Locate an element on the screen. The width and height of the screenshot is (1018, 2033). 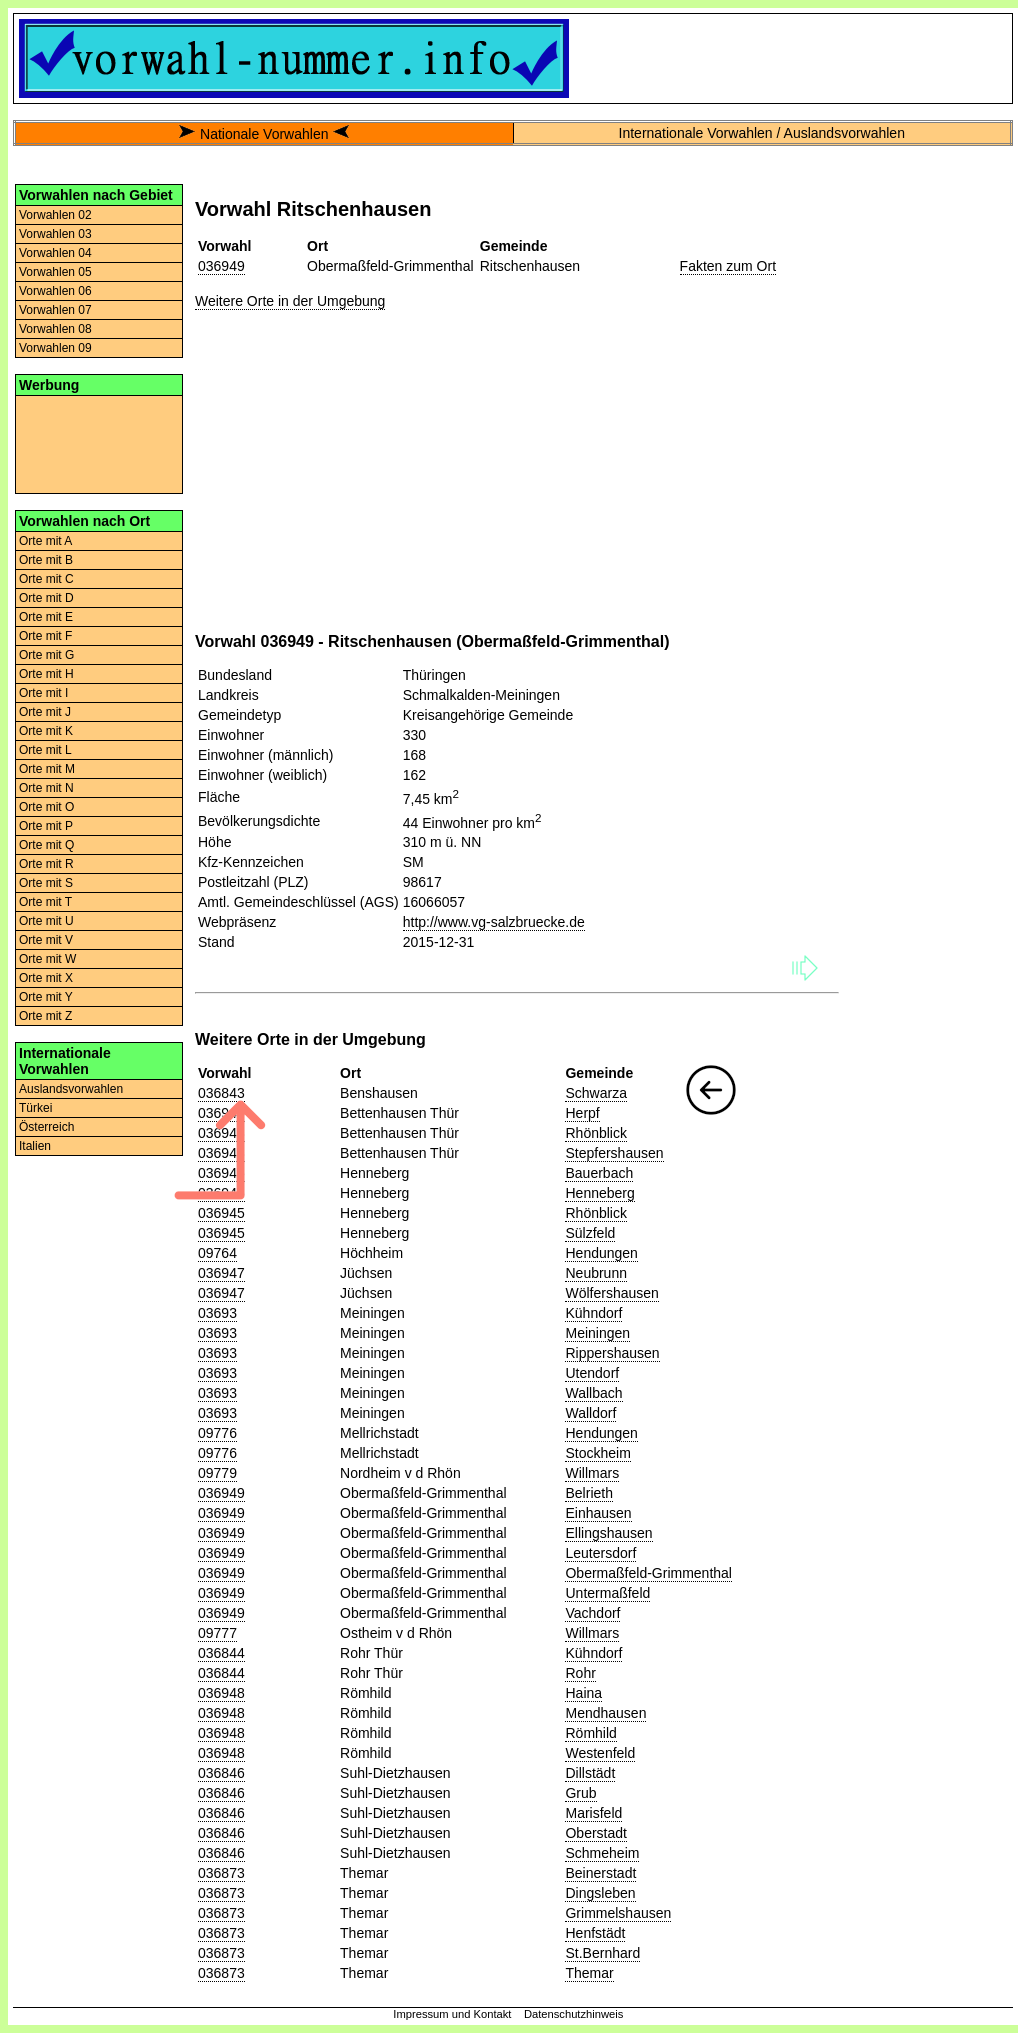
skip forward or advance to next item is located at coordinates (804, 968).